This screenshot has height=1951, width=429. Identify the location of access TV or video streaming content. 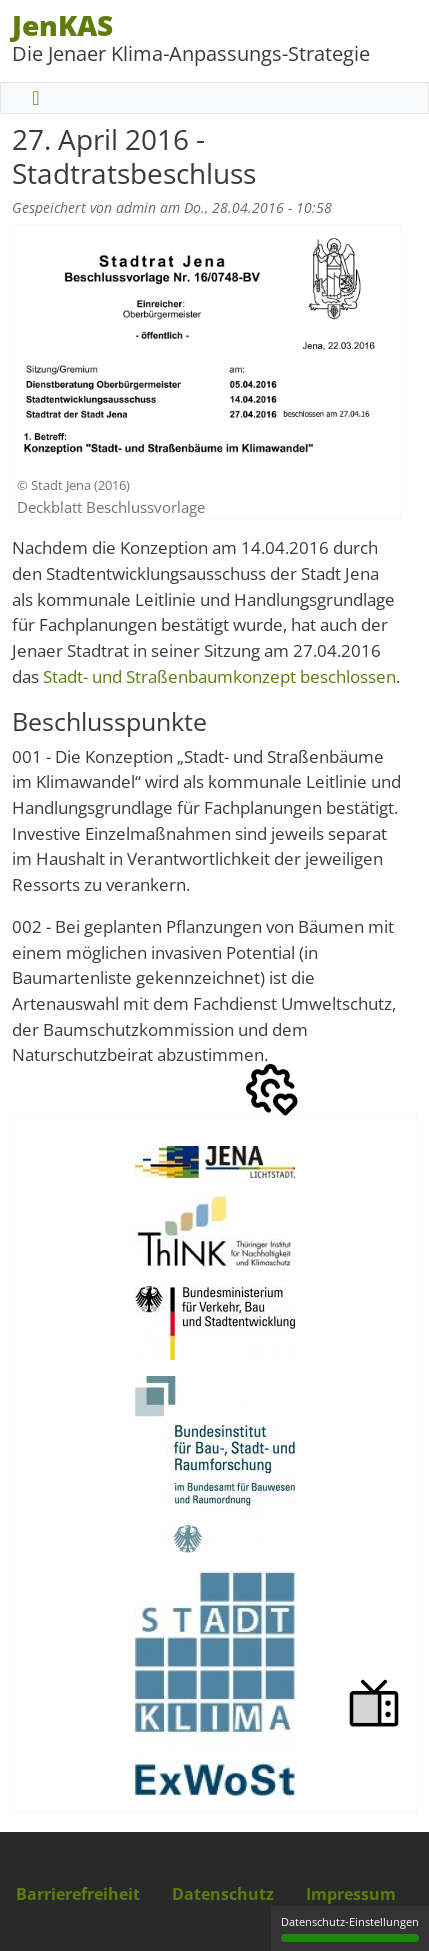
(374, 1706).